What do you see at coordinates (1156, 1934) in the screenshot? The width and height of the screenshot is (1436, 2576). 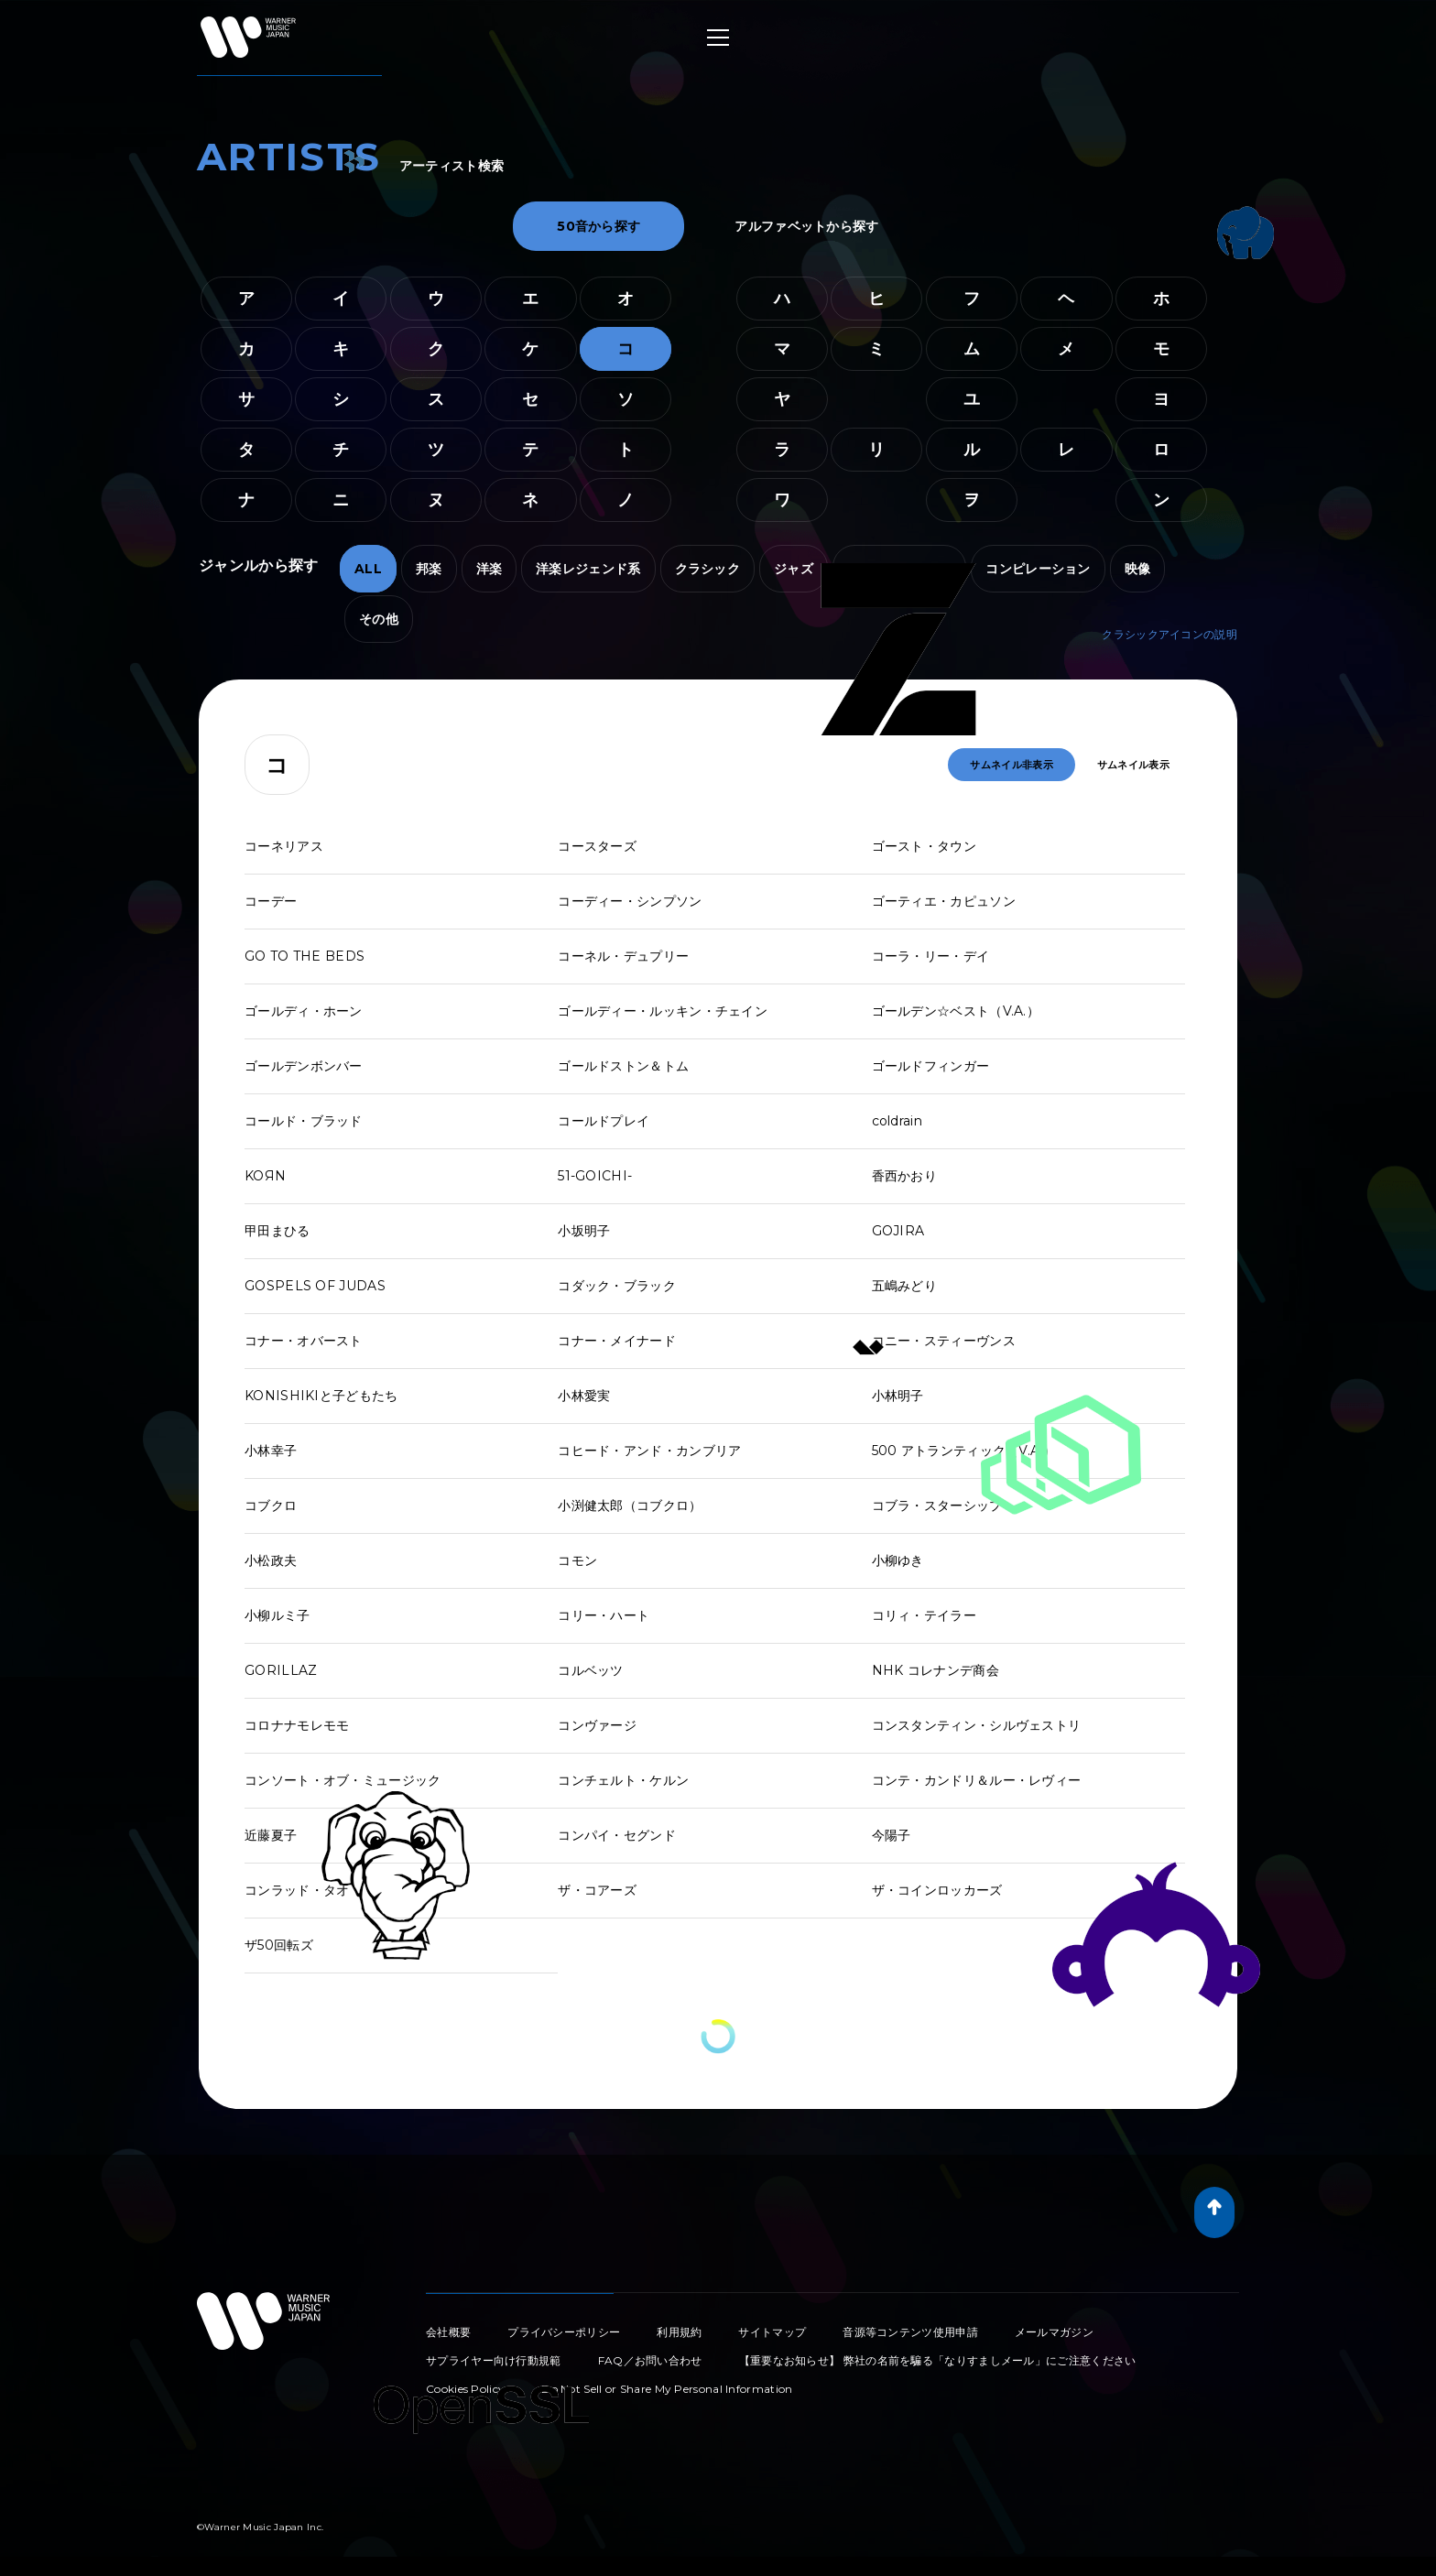 I see `open SurveyMonkey app` at bounding box center [1156, 1934].